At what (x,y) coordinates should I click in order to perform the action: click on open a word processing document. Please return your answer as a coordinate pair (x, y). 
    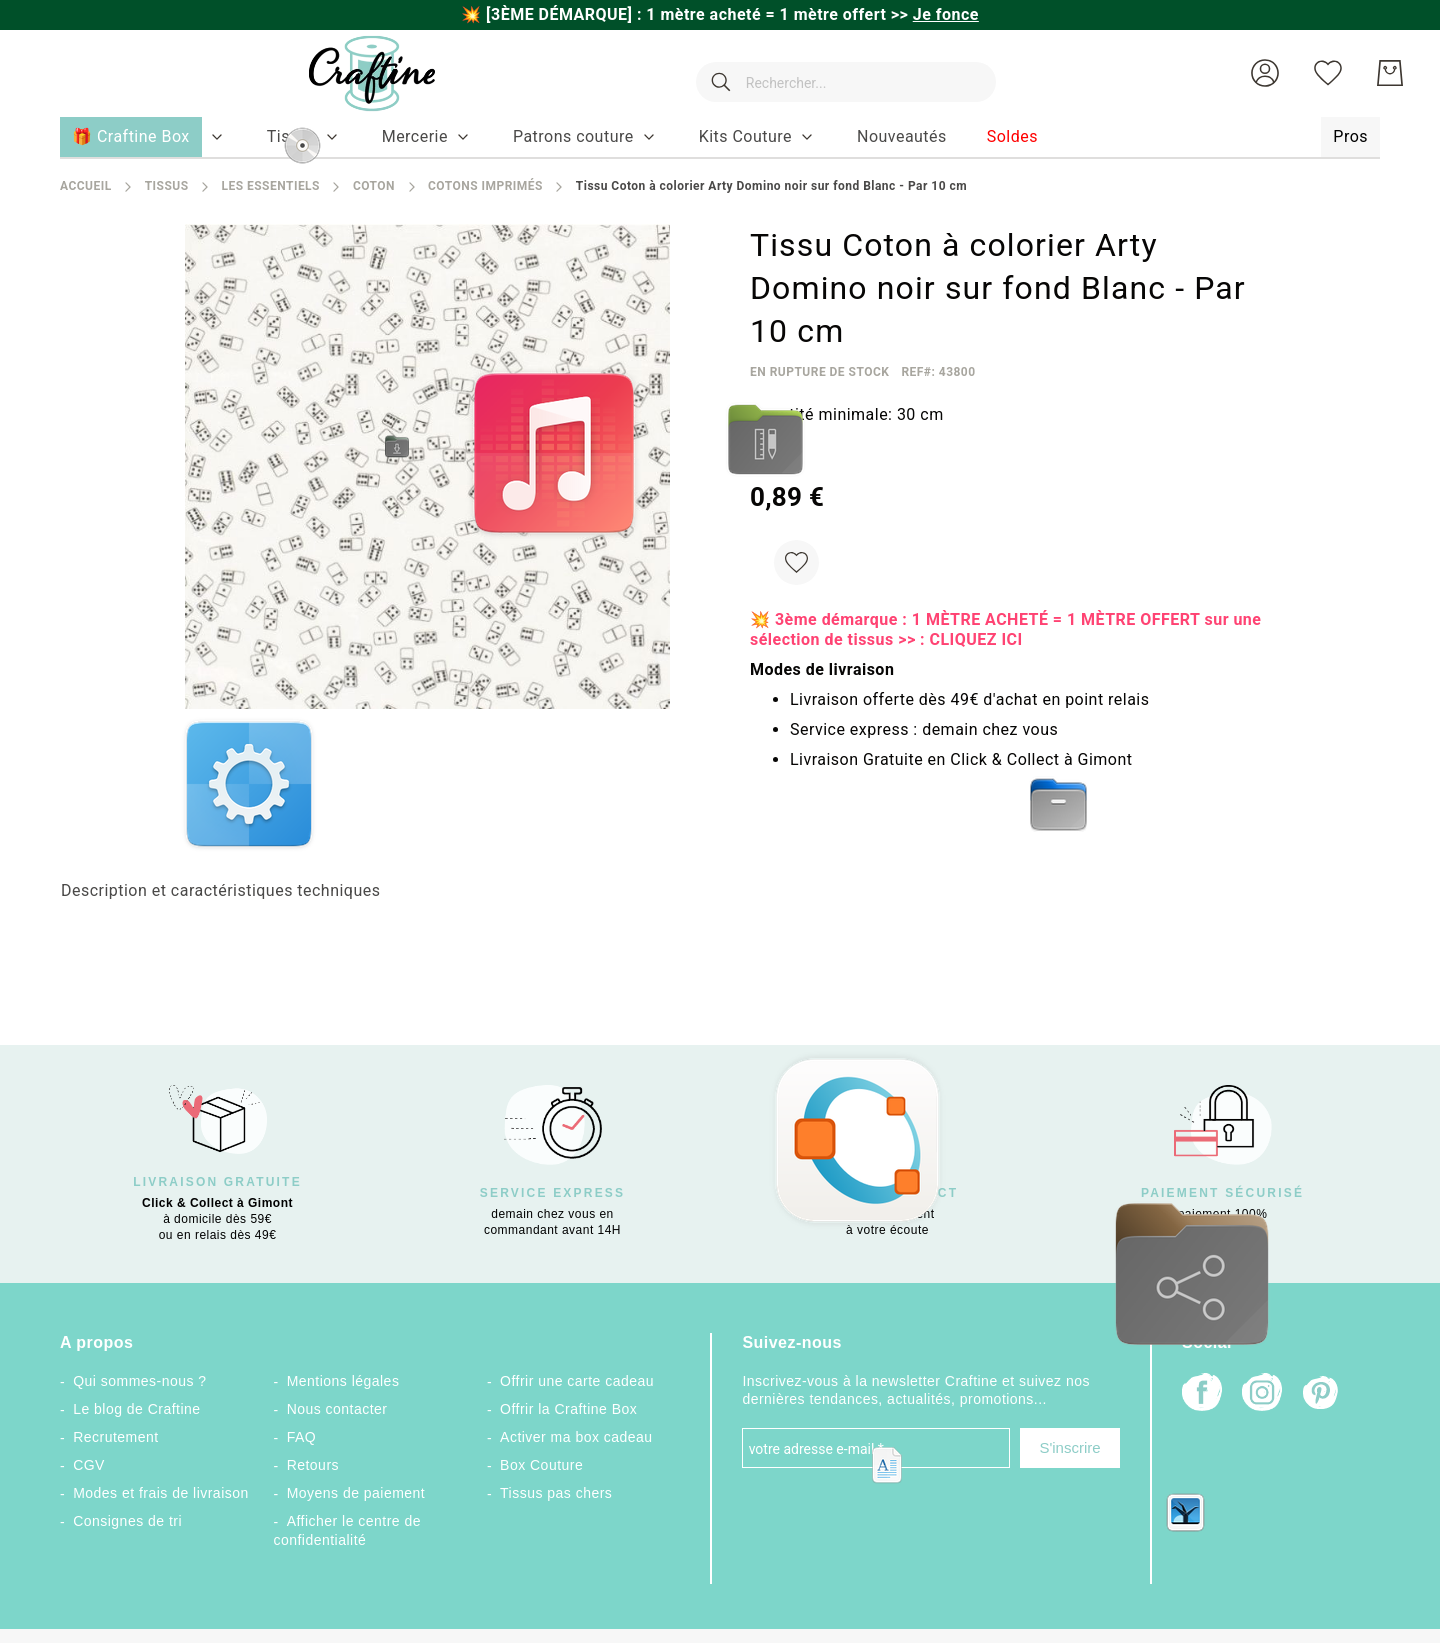
    Looking at the image, I should click on (887, 1465).